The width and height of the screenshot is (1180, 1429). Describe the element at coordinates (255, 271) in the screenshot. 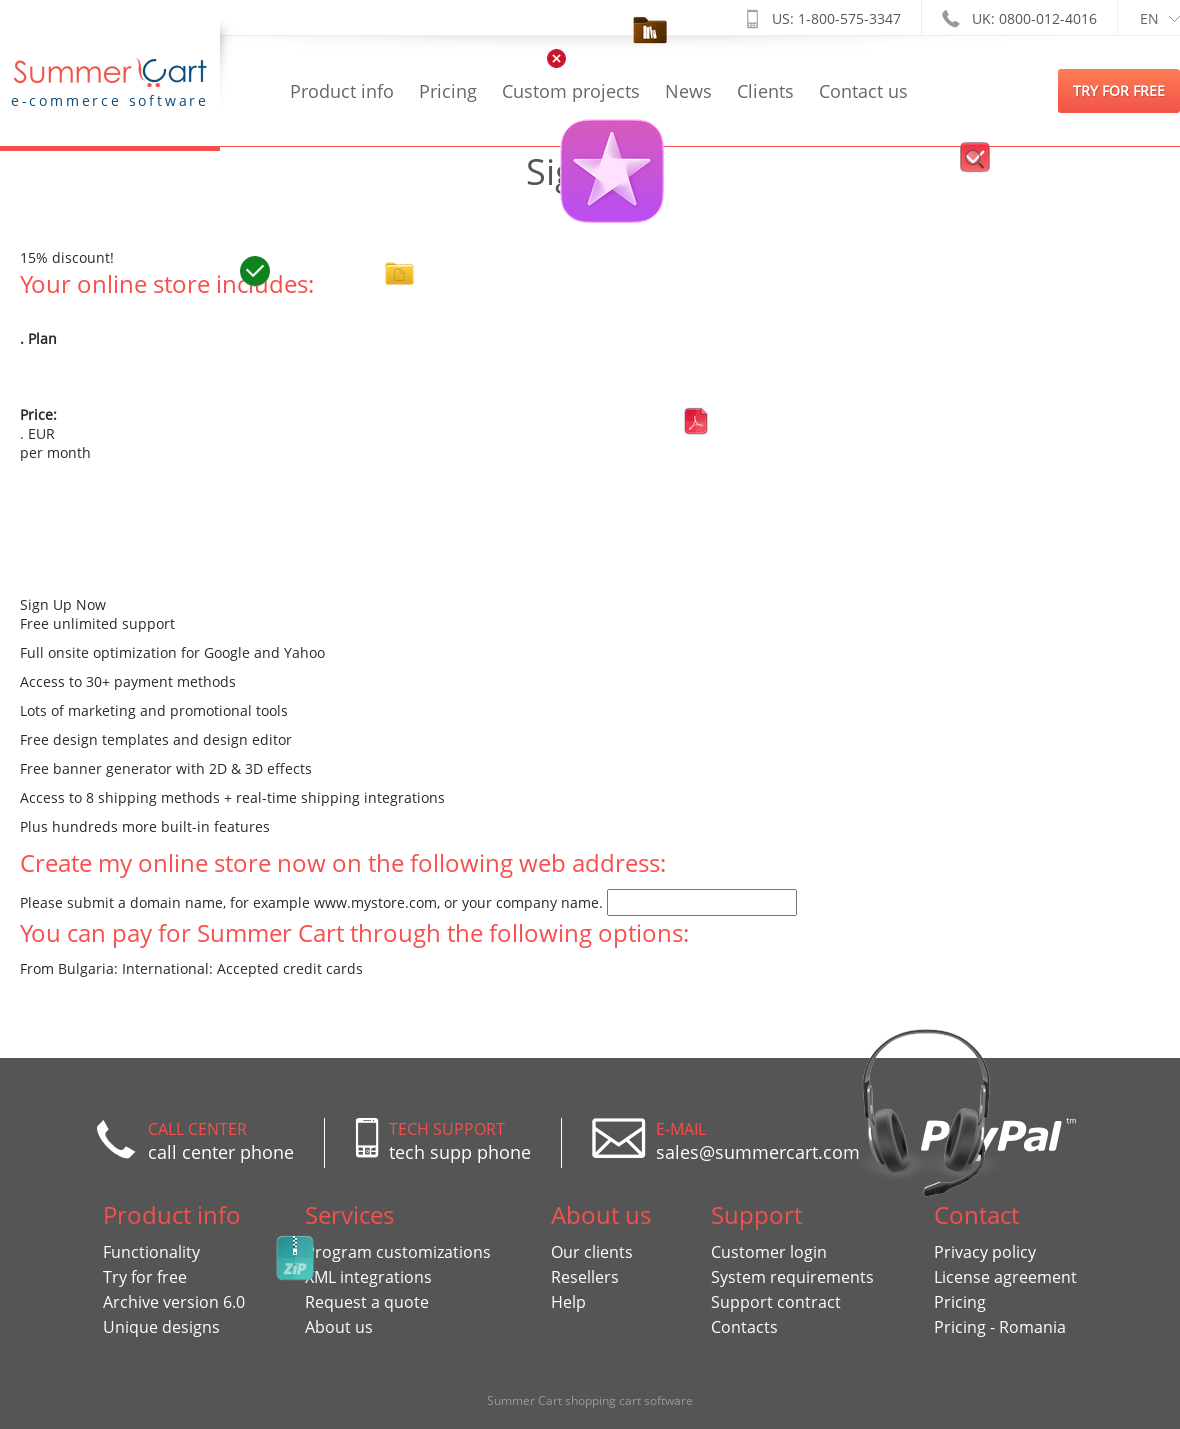

I see `indicates file is synced and shared successfully` at that location.